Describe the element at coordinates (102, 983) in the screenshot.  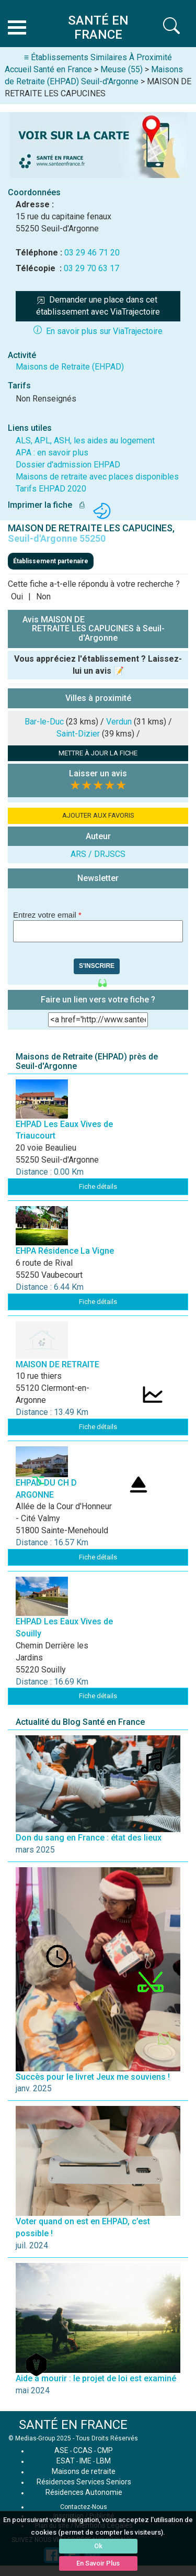
I see `view reading mode or accessibility options` at that location.